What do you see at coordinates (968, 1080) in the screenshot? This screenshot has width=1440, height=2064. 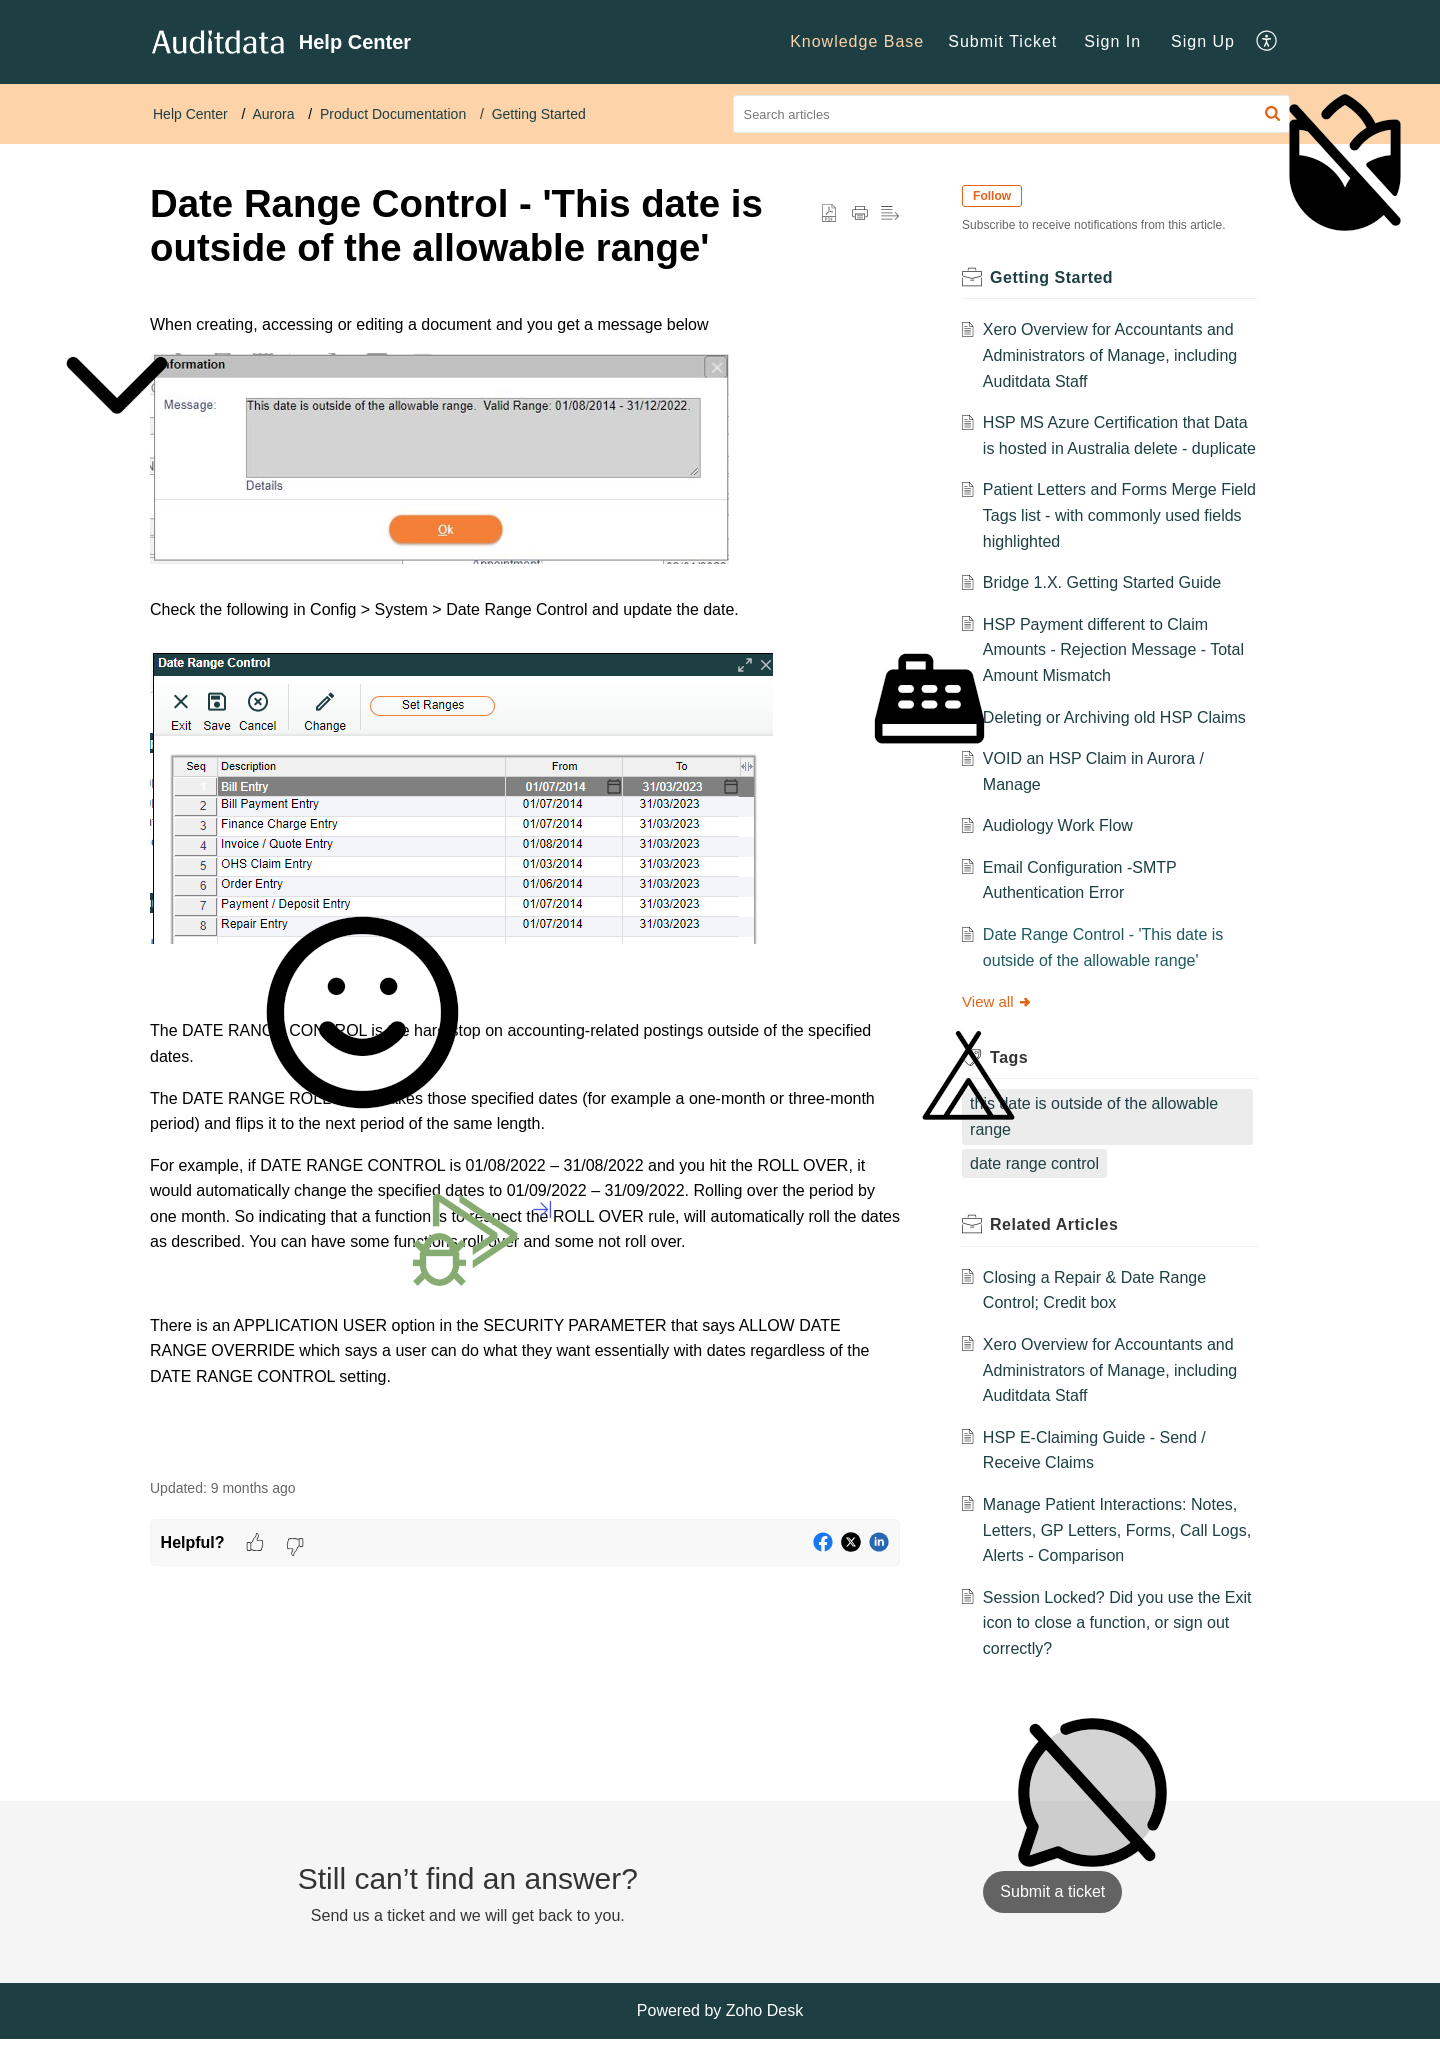 I see `view camping or outdoor accommodations` at bounding box center [968, 1080].